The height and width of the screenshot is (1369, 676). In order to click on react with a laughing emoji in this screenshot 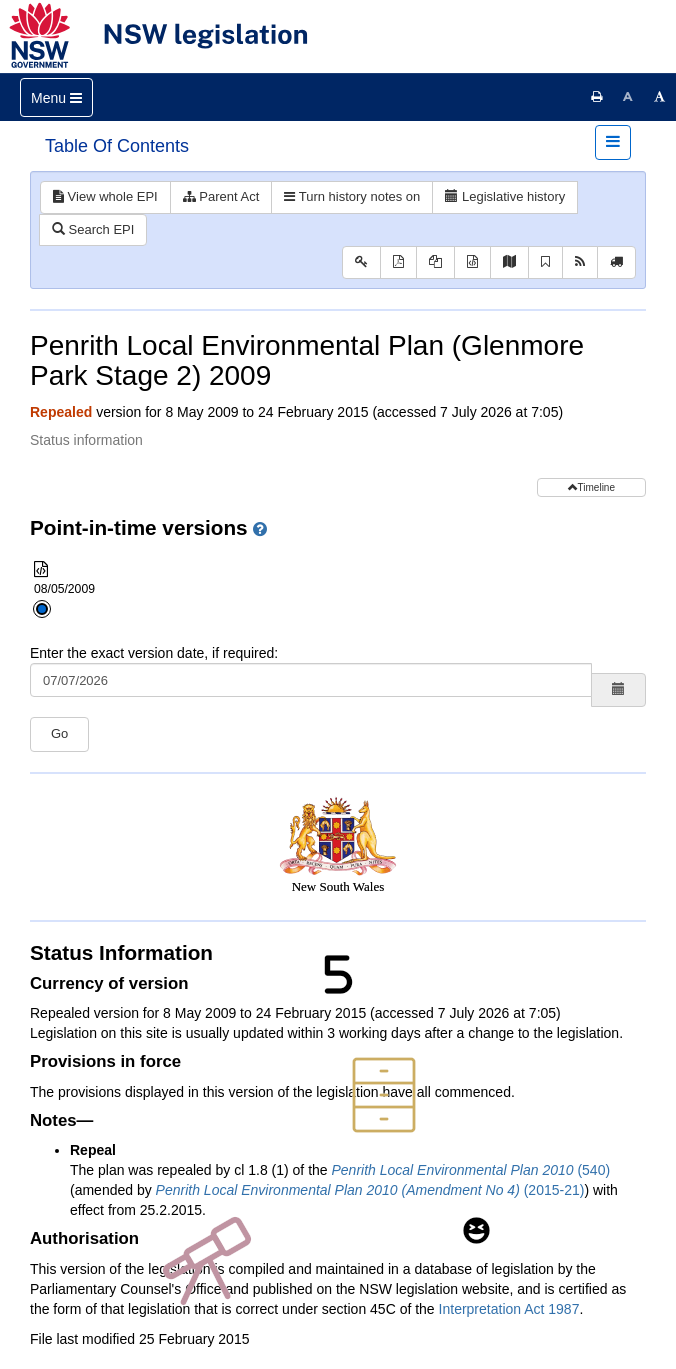, I will do `click(476, 1230)`.